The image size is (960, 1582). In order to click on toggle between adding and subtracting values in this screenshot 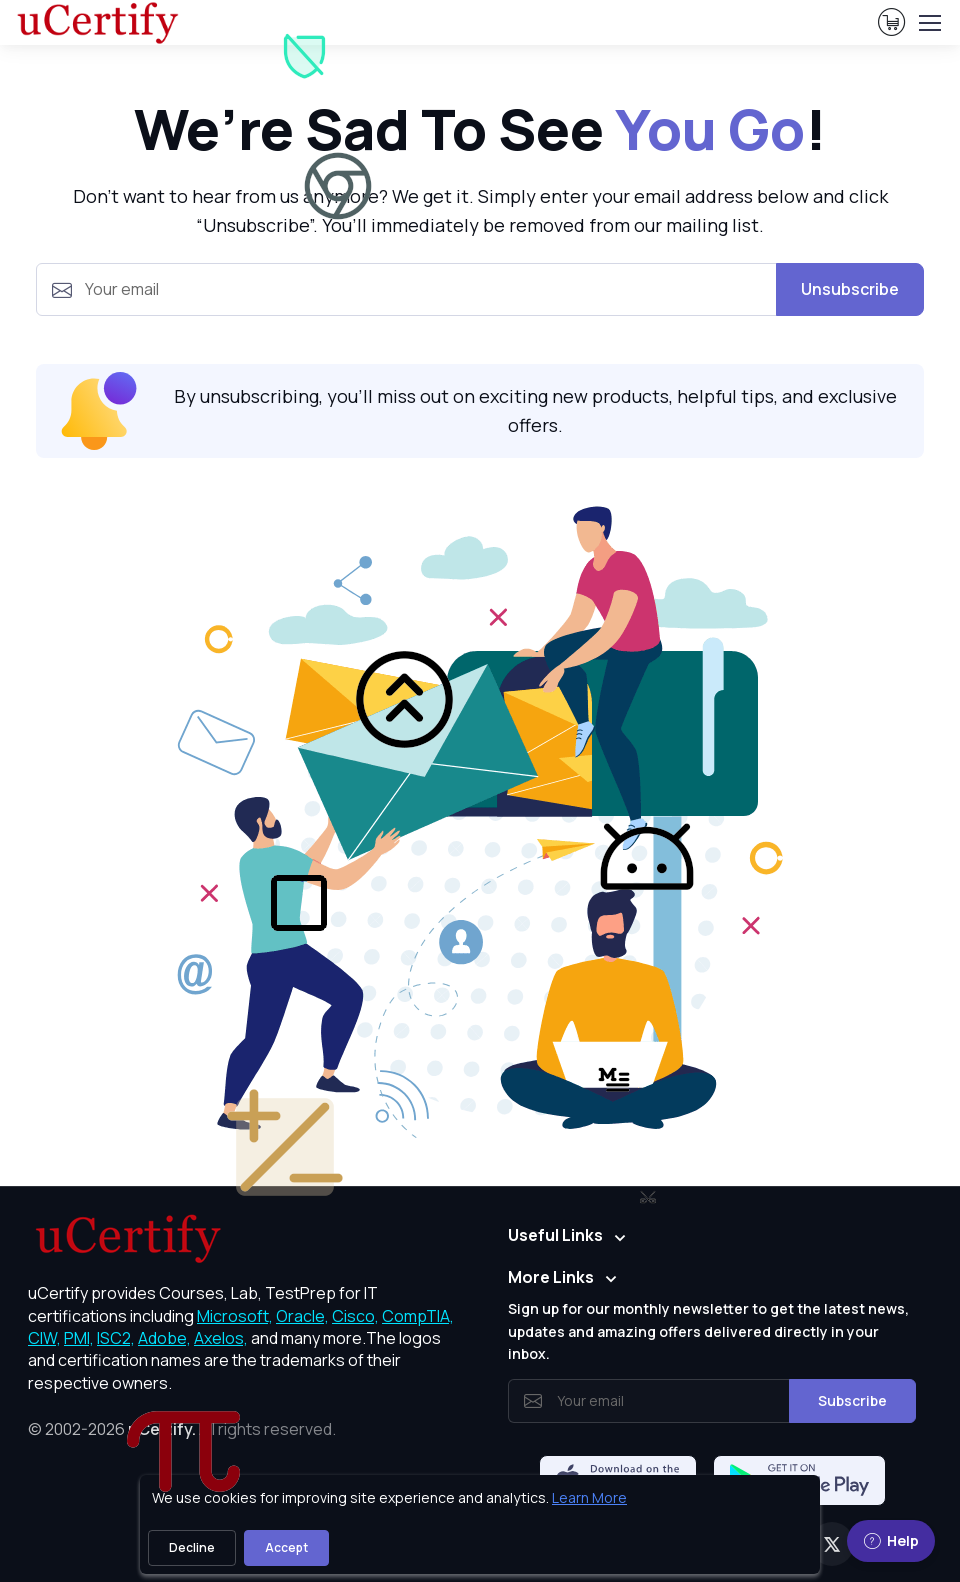, I will do `click(285, 1147)`.